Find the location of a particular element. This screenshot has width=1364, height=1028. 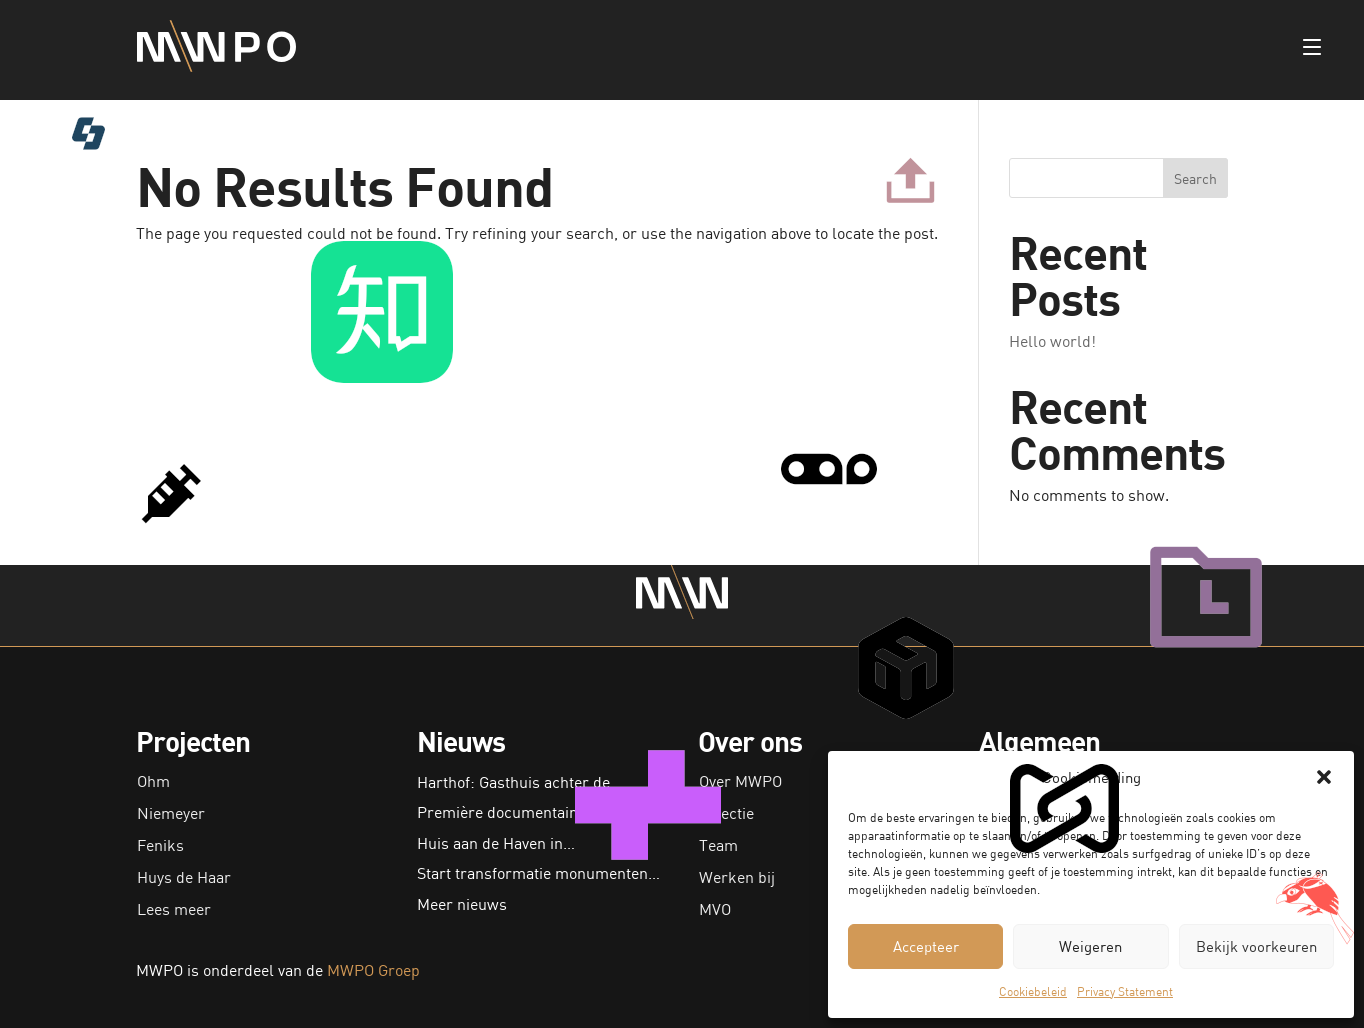

mikrotik brand logo is located at coordinates (906, 668).